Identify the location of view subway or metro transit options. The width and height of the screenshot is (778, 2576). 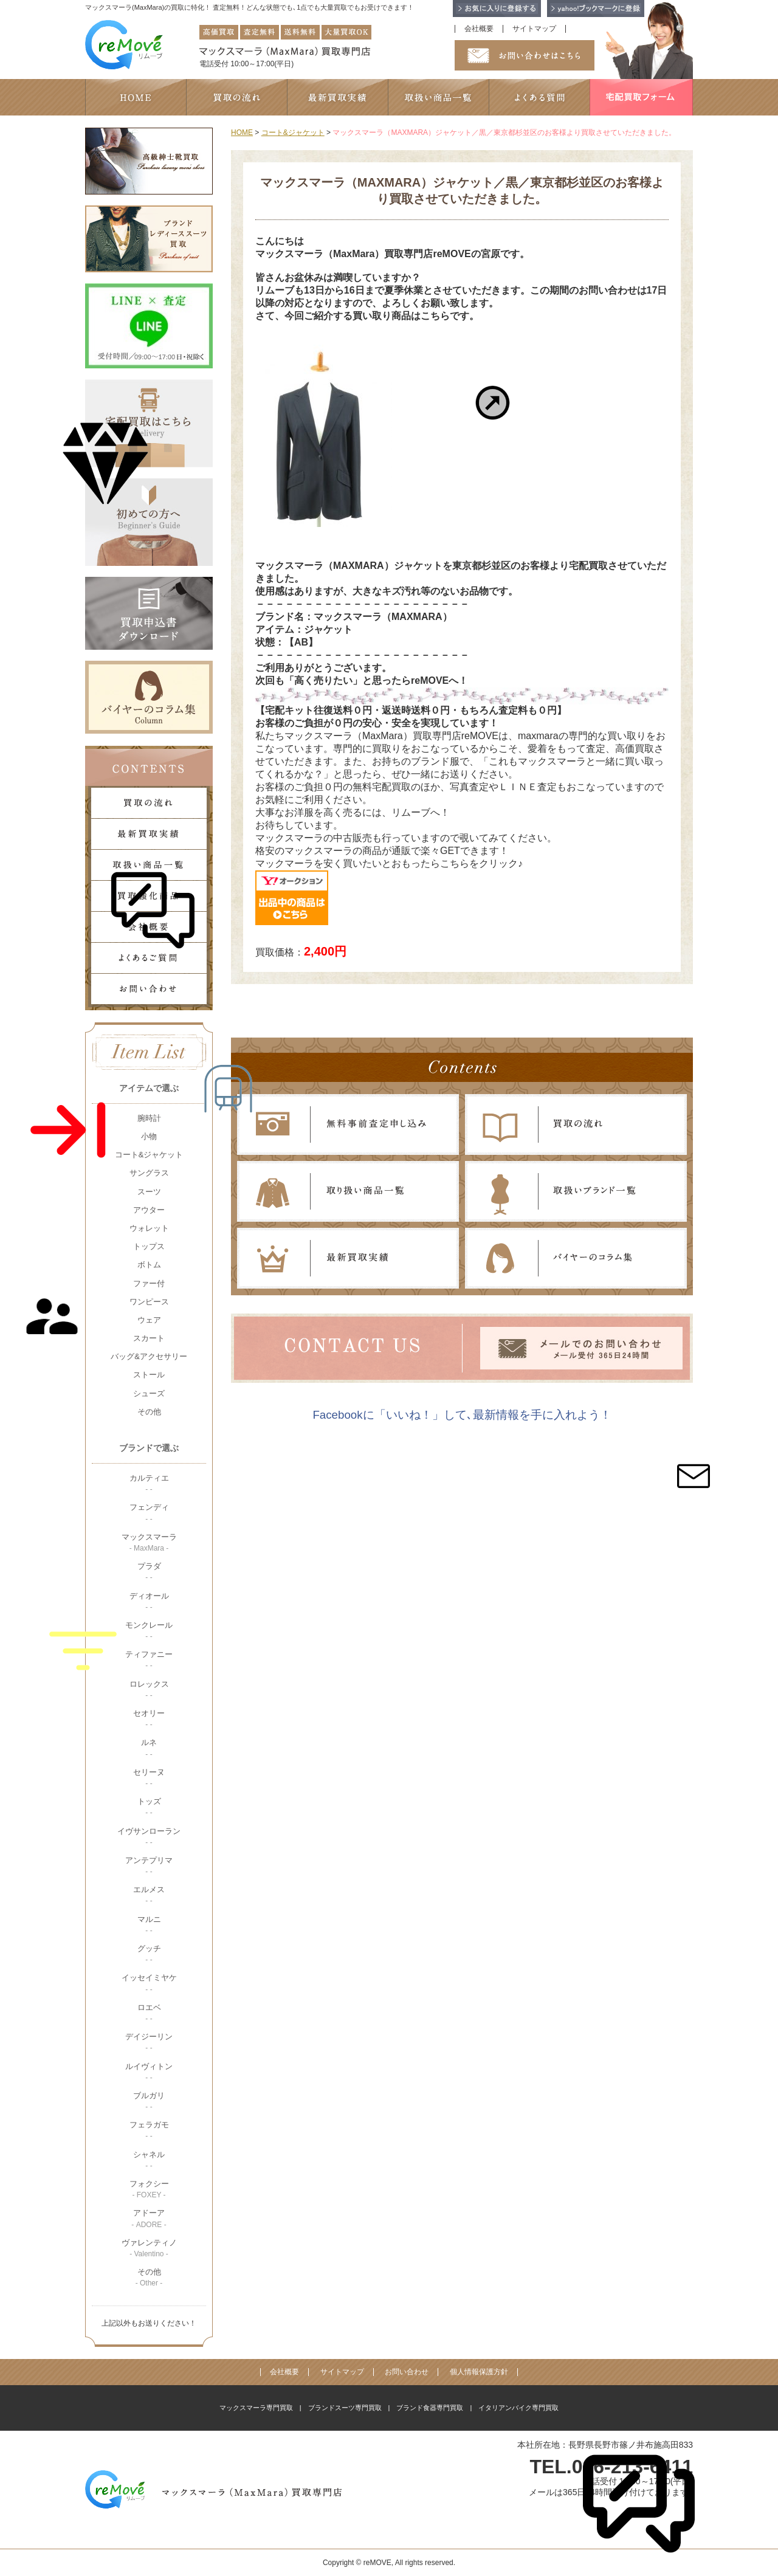
(228, 1090).